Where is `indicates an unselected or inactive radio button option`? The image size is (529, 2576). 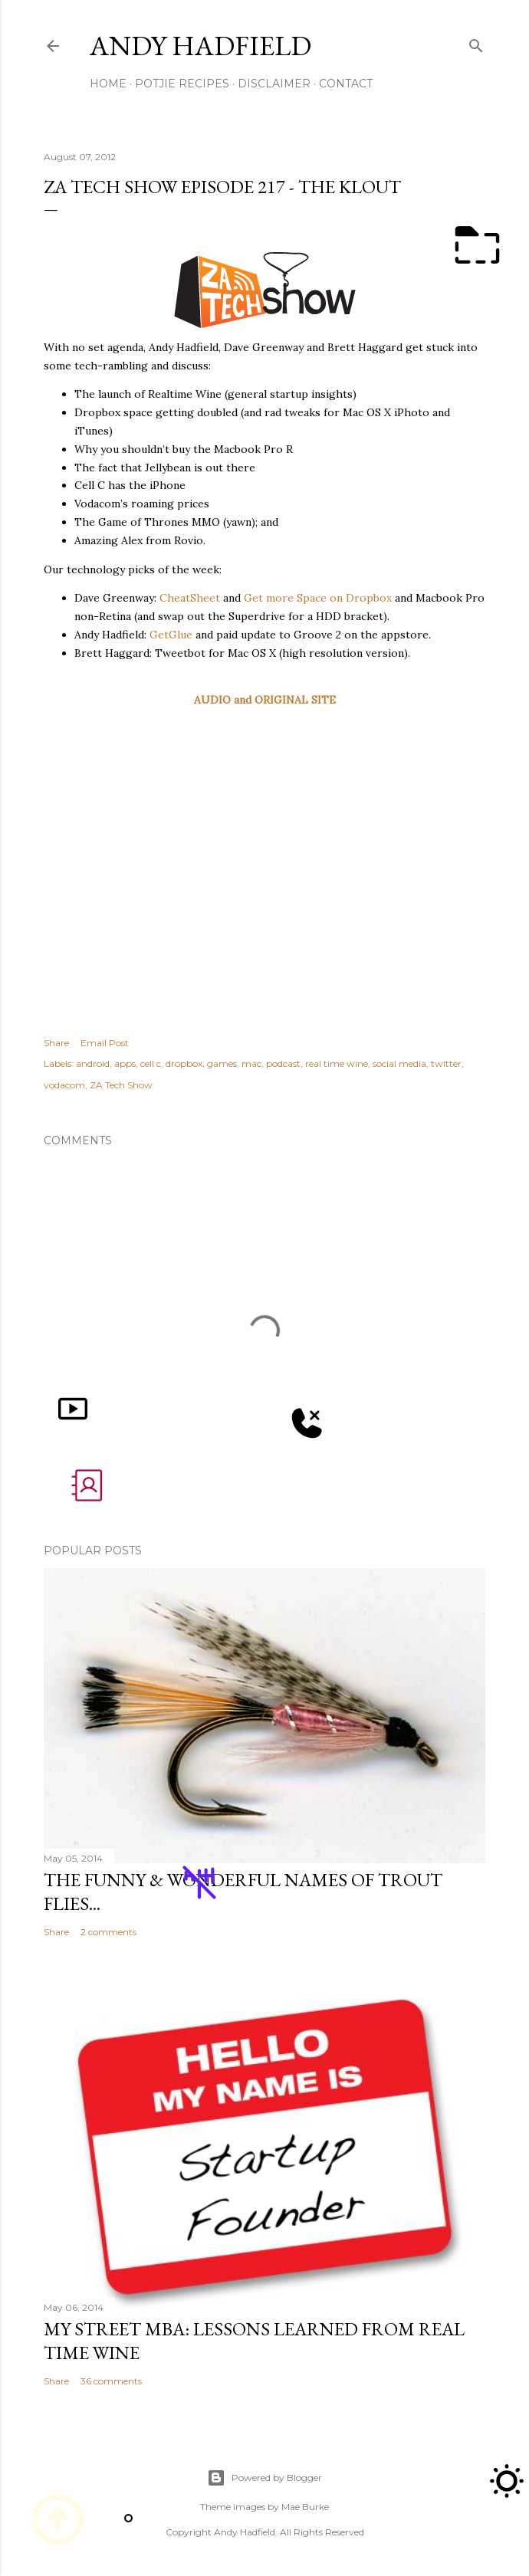
indicates an unselected or inactive radio button option is located at coordinates (128, 2518).